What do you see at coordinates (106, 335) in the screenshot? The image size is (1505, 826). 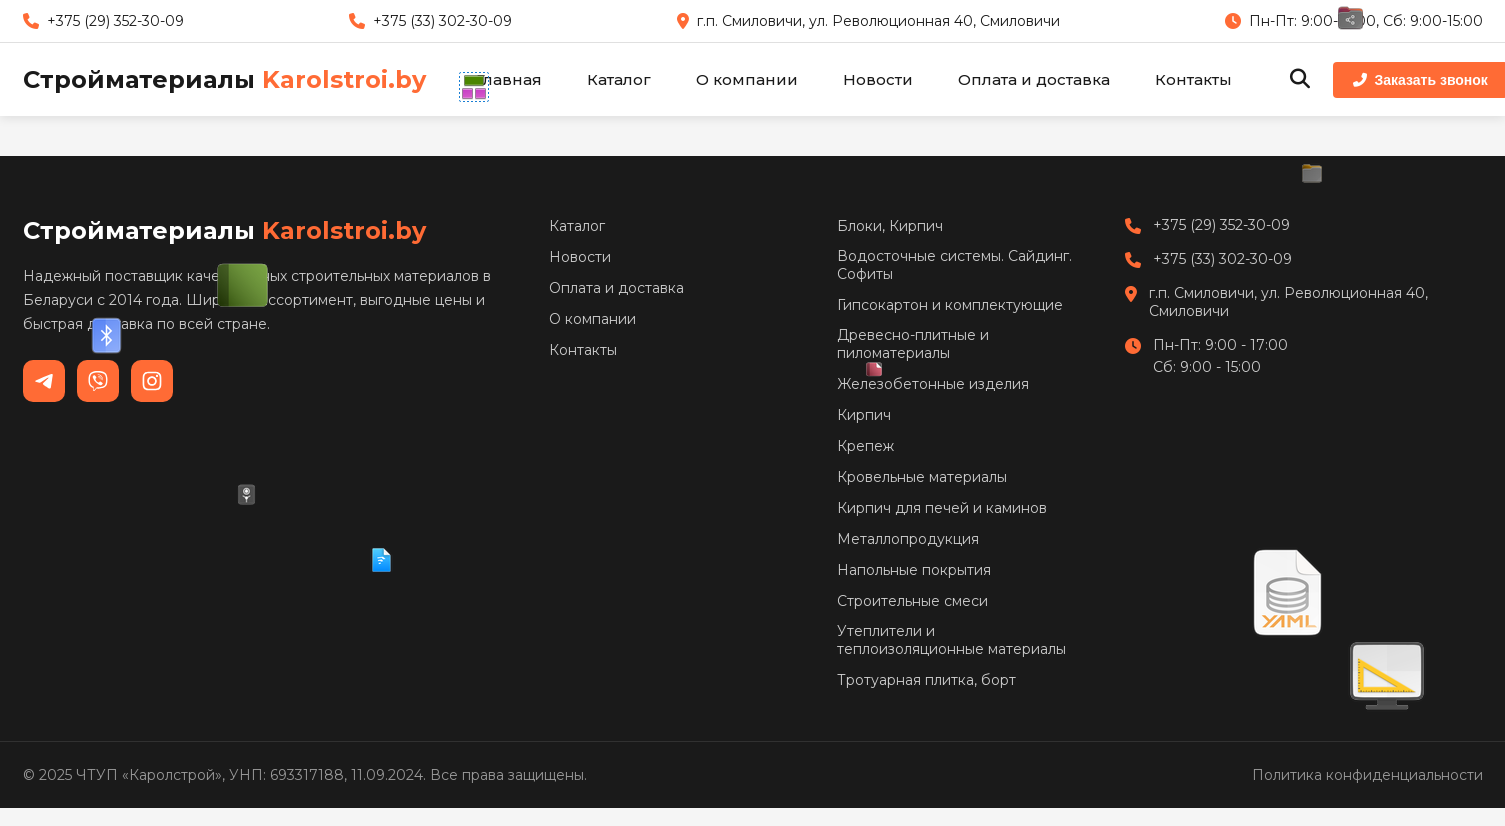 I see `open bluetooth settings app` at bounding box center [106, 335].